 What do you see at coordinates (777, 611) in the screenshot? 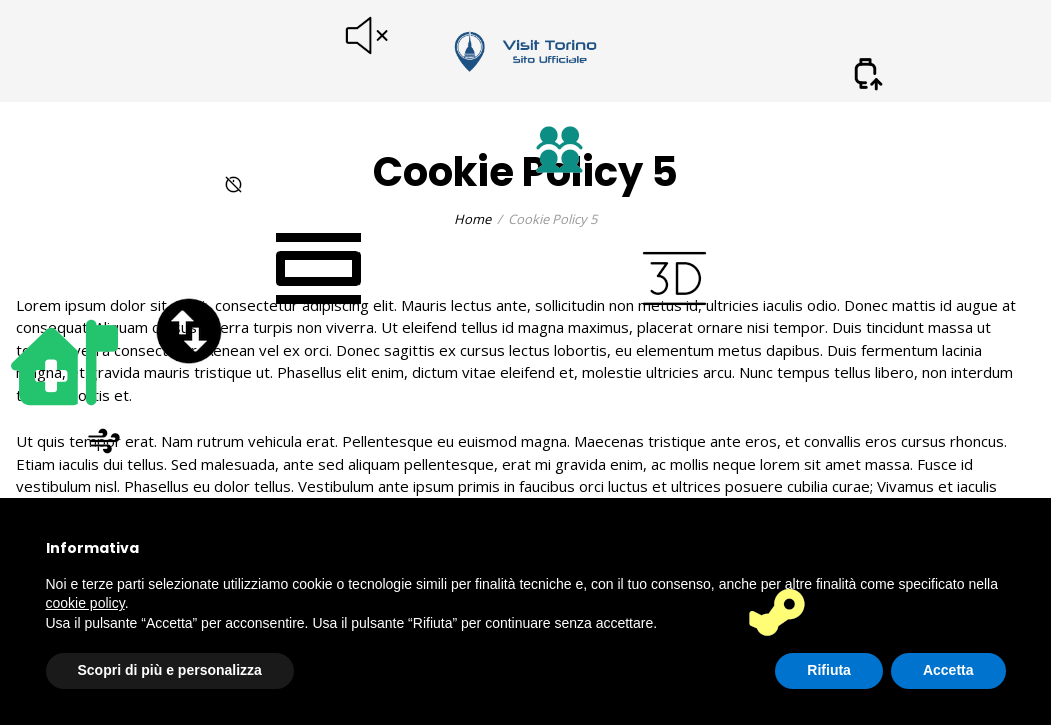
I see `open Steam gaming platform` at bounding box center [777, 611].